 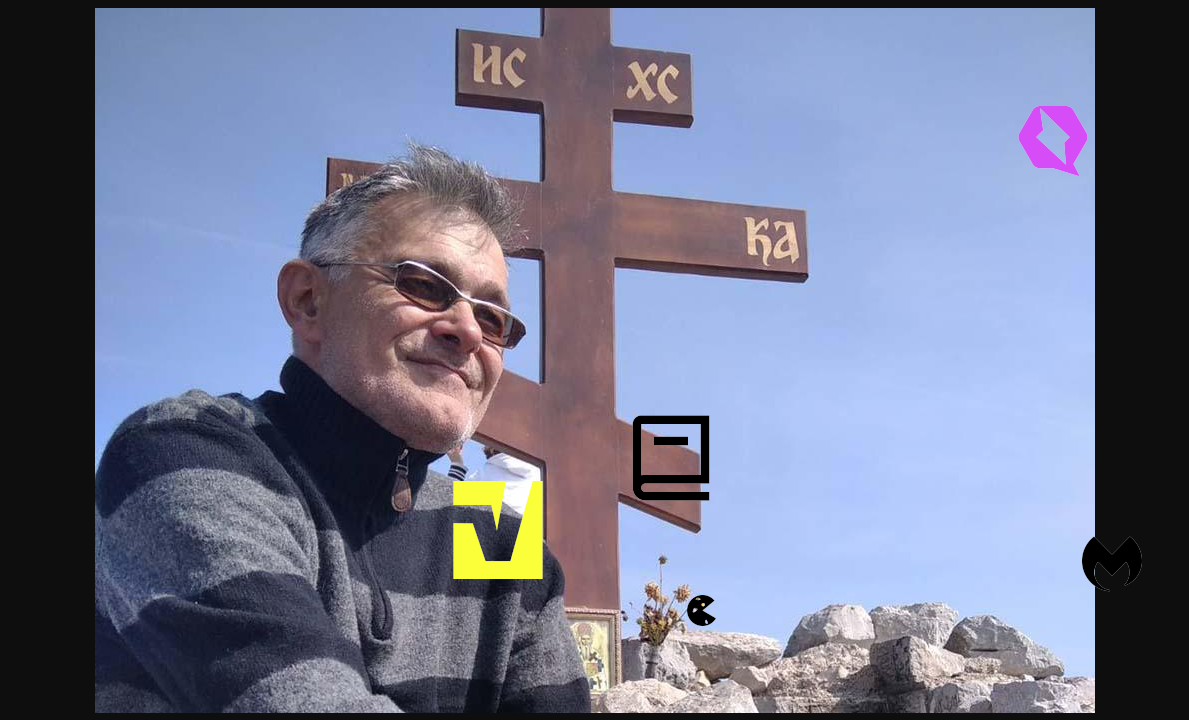 What do you see at coordinates (498, 530) in the screenshot?
I see `vBulletin forum software logo` at bounding box center [498, 530].